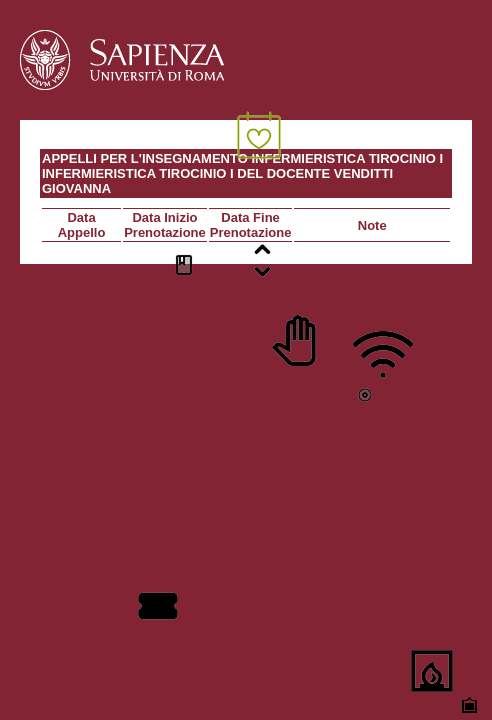 The height and width of the screenshot is (720, 492). What do you see at coordinates (383, 353) in the screenshot?
I see `indicates active wireless network connection` at bounding box center [383, 353].